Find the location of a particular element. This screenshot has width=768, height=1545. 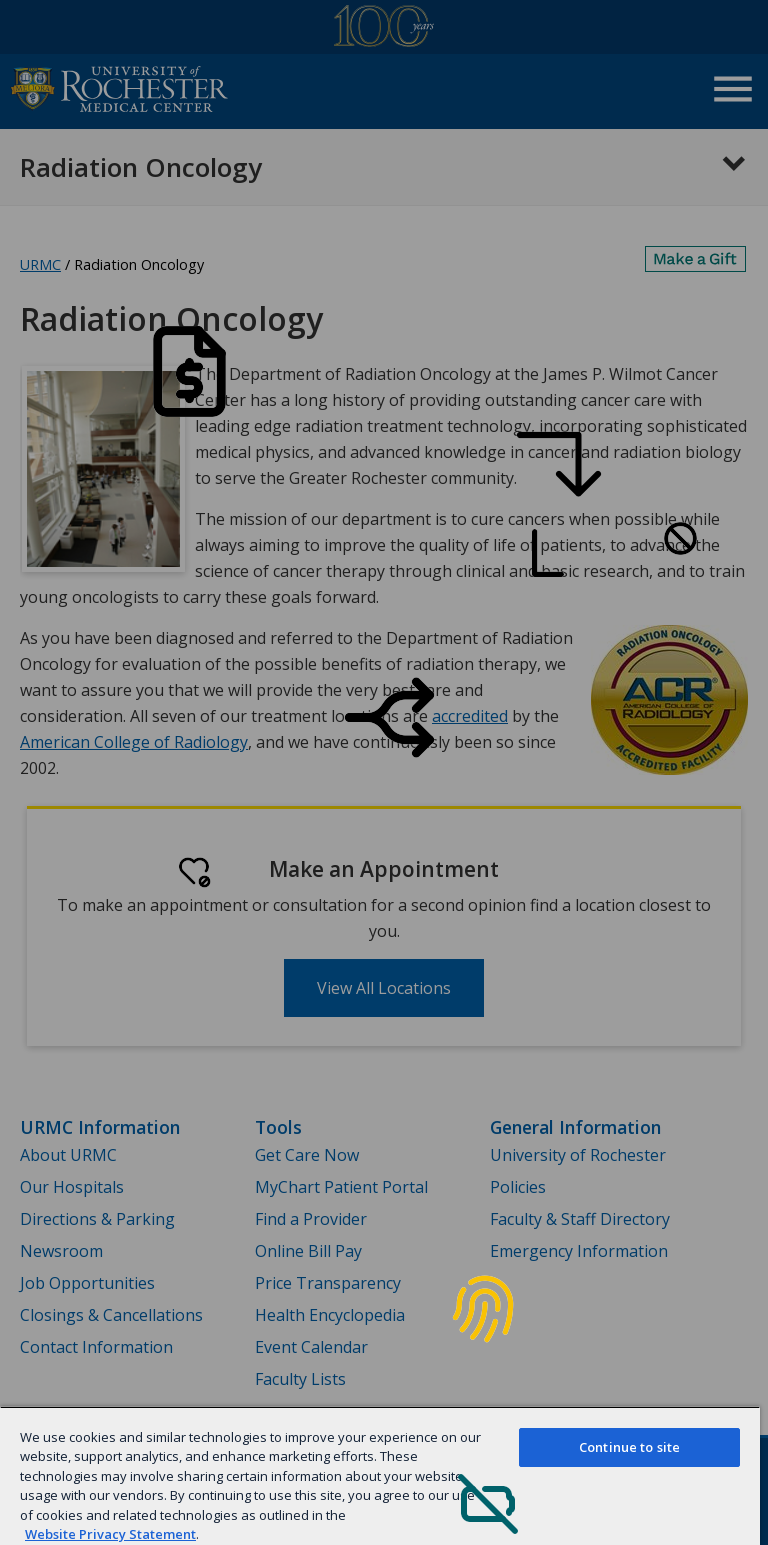

battery unavailable or disconnected is located at coordinates (488, 1504).